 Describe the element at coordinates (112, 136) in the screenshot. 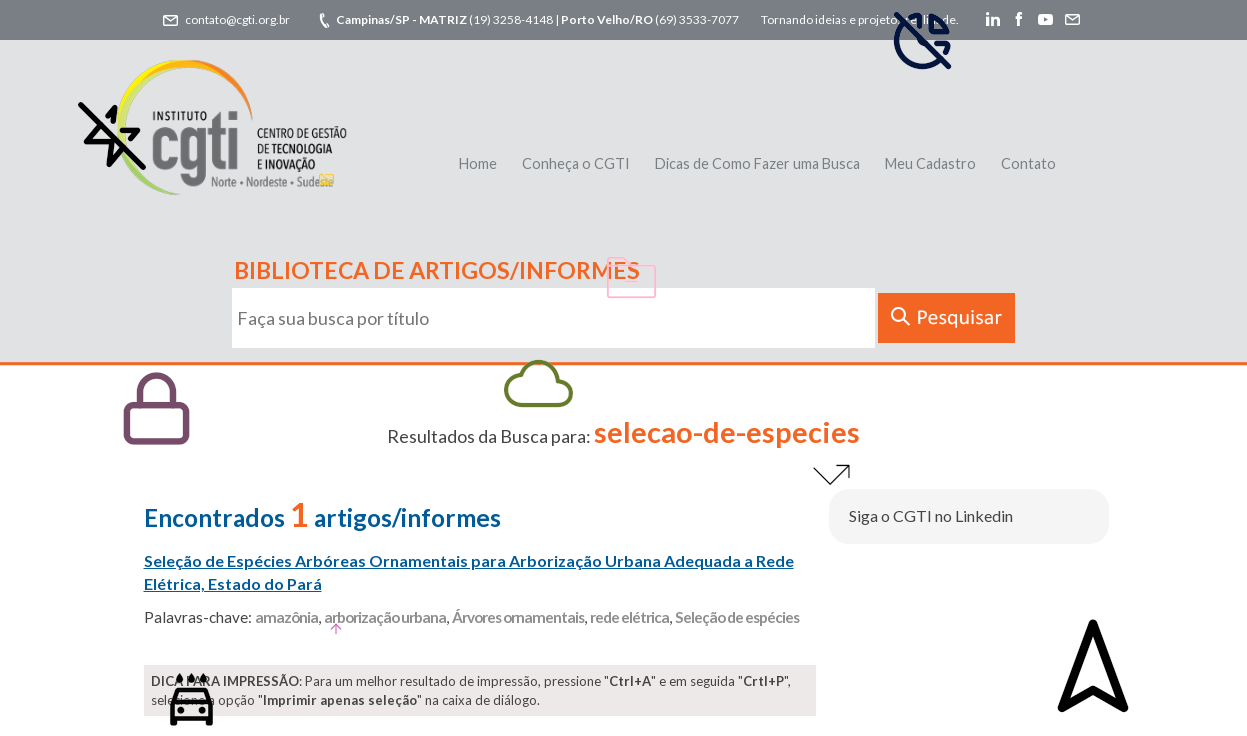

I see `disable flash or lightning mode` at that location.